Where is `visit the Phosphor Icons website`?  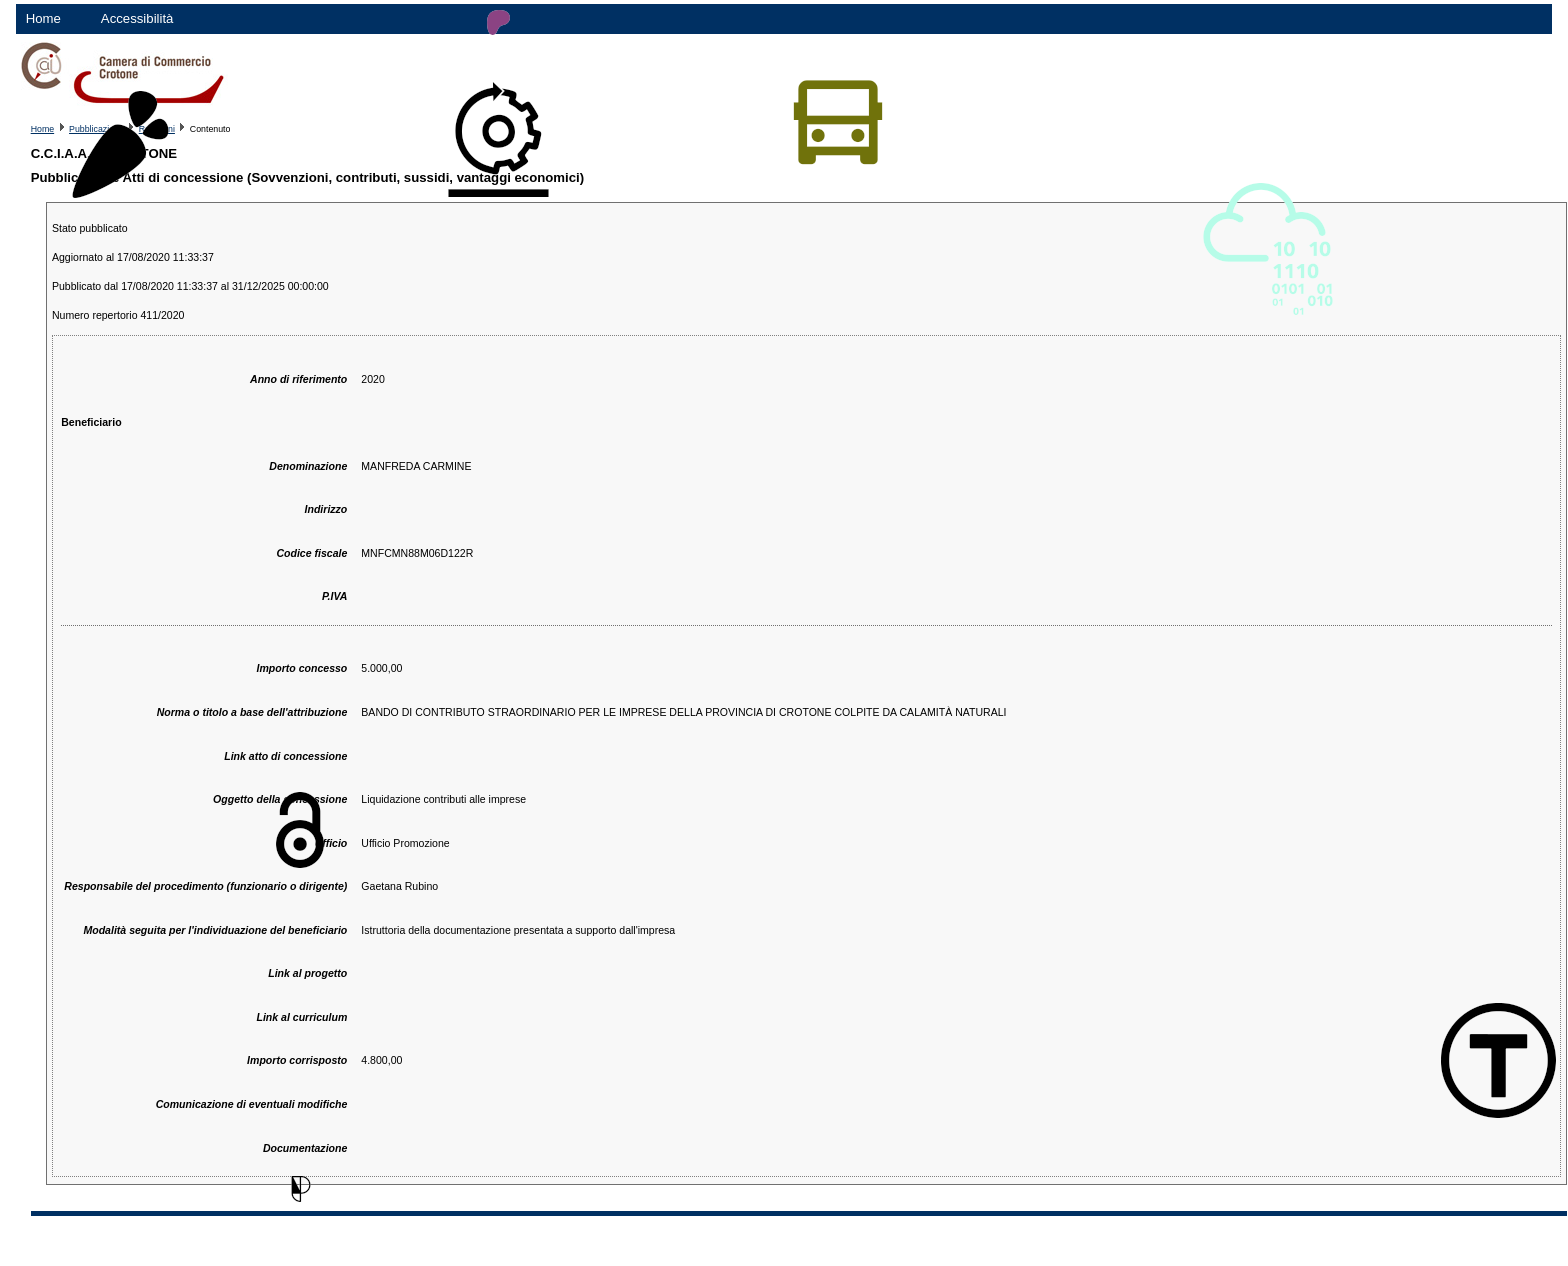
visit the Phosphor Icons website is located at coordinates (301, 1189).